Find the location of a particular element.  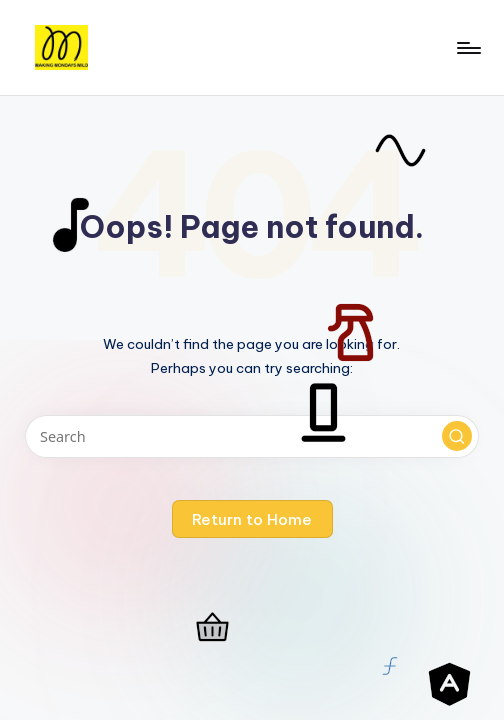

view your shopping basket is located at coordinates (212, 628).